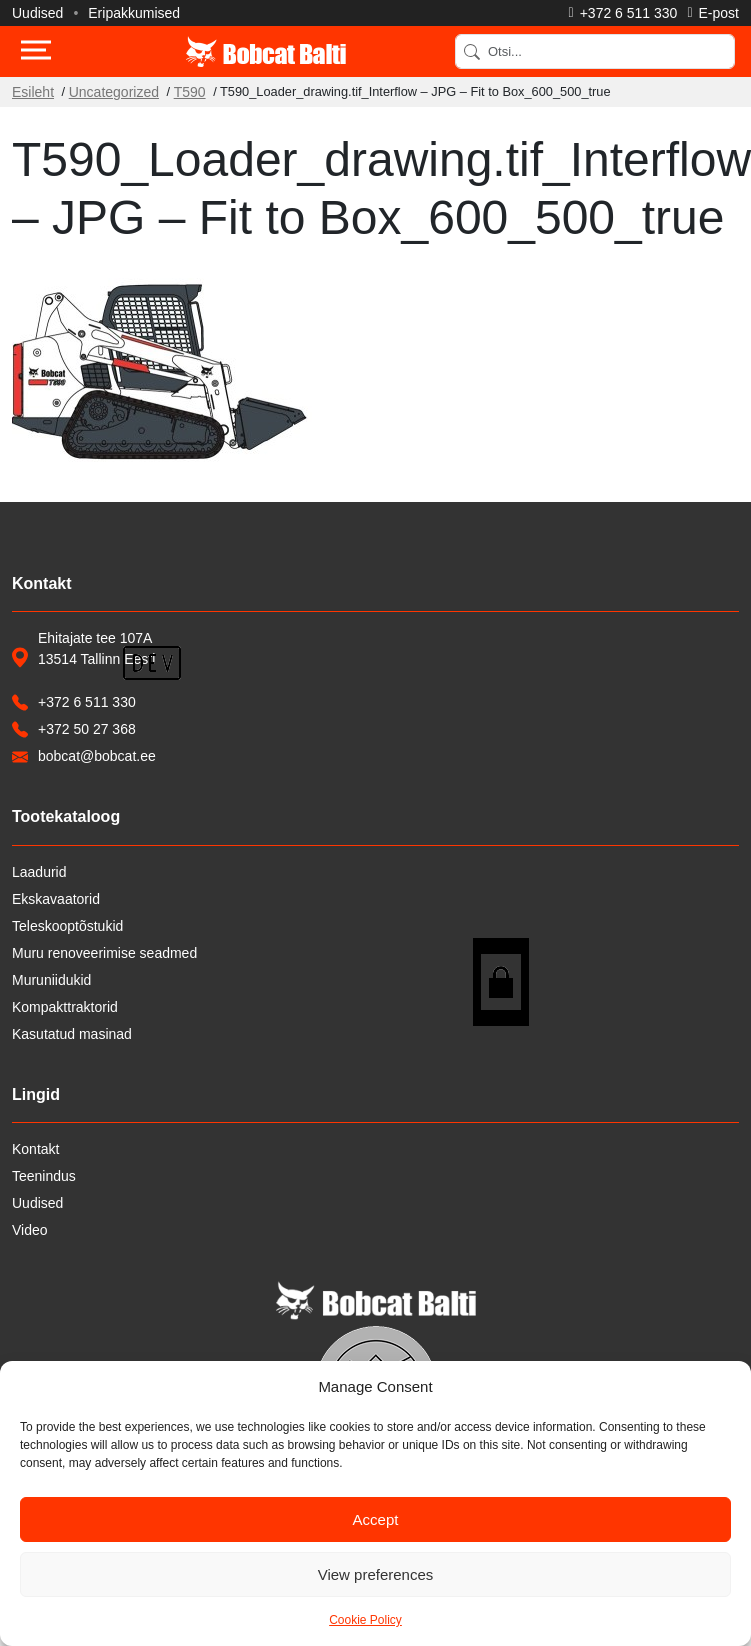 Image resolution: width=751 pixels, height=1646 pixels. I want to click on lock screen in portrait orientation, so click(501, 982).